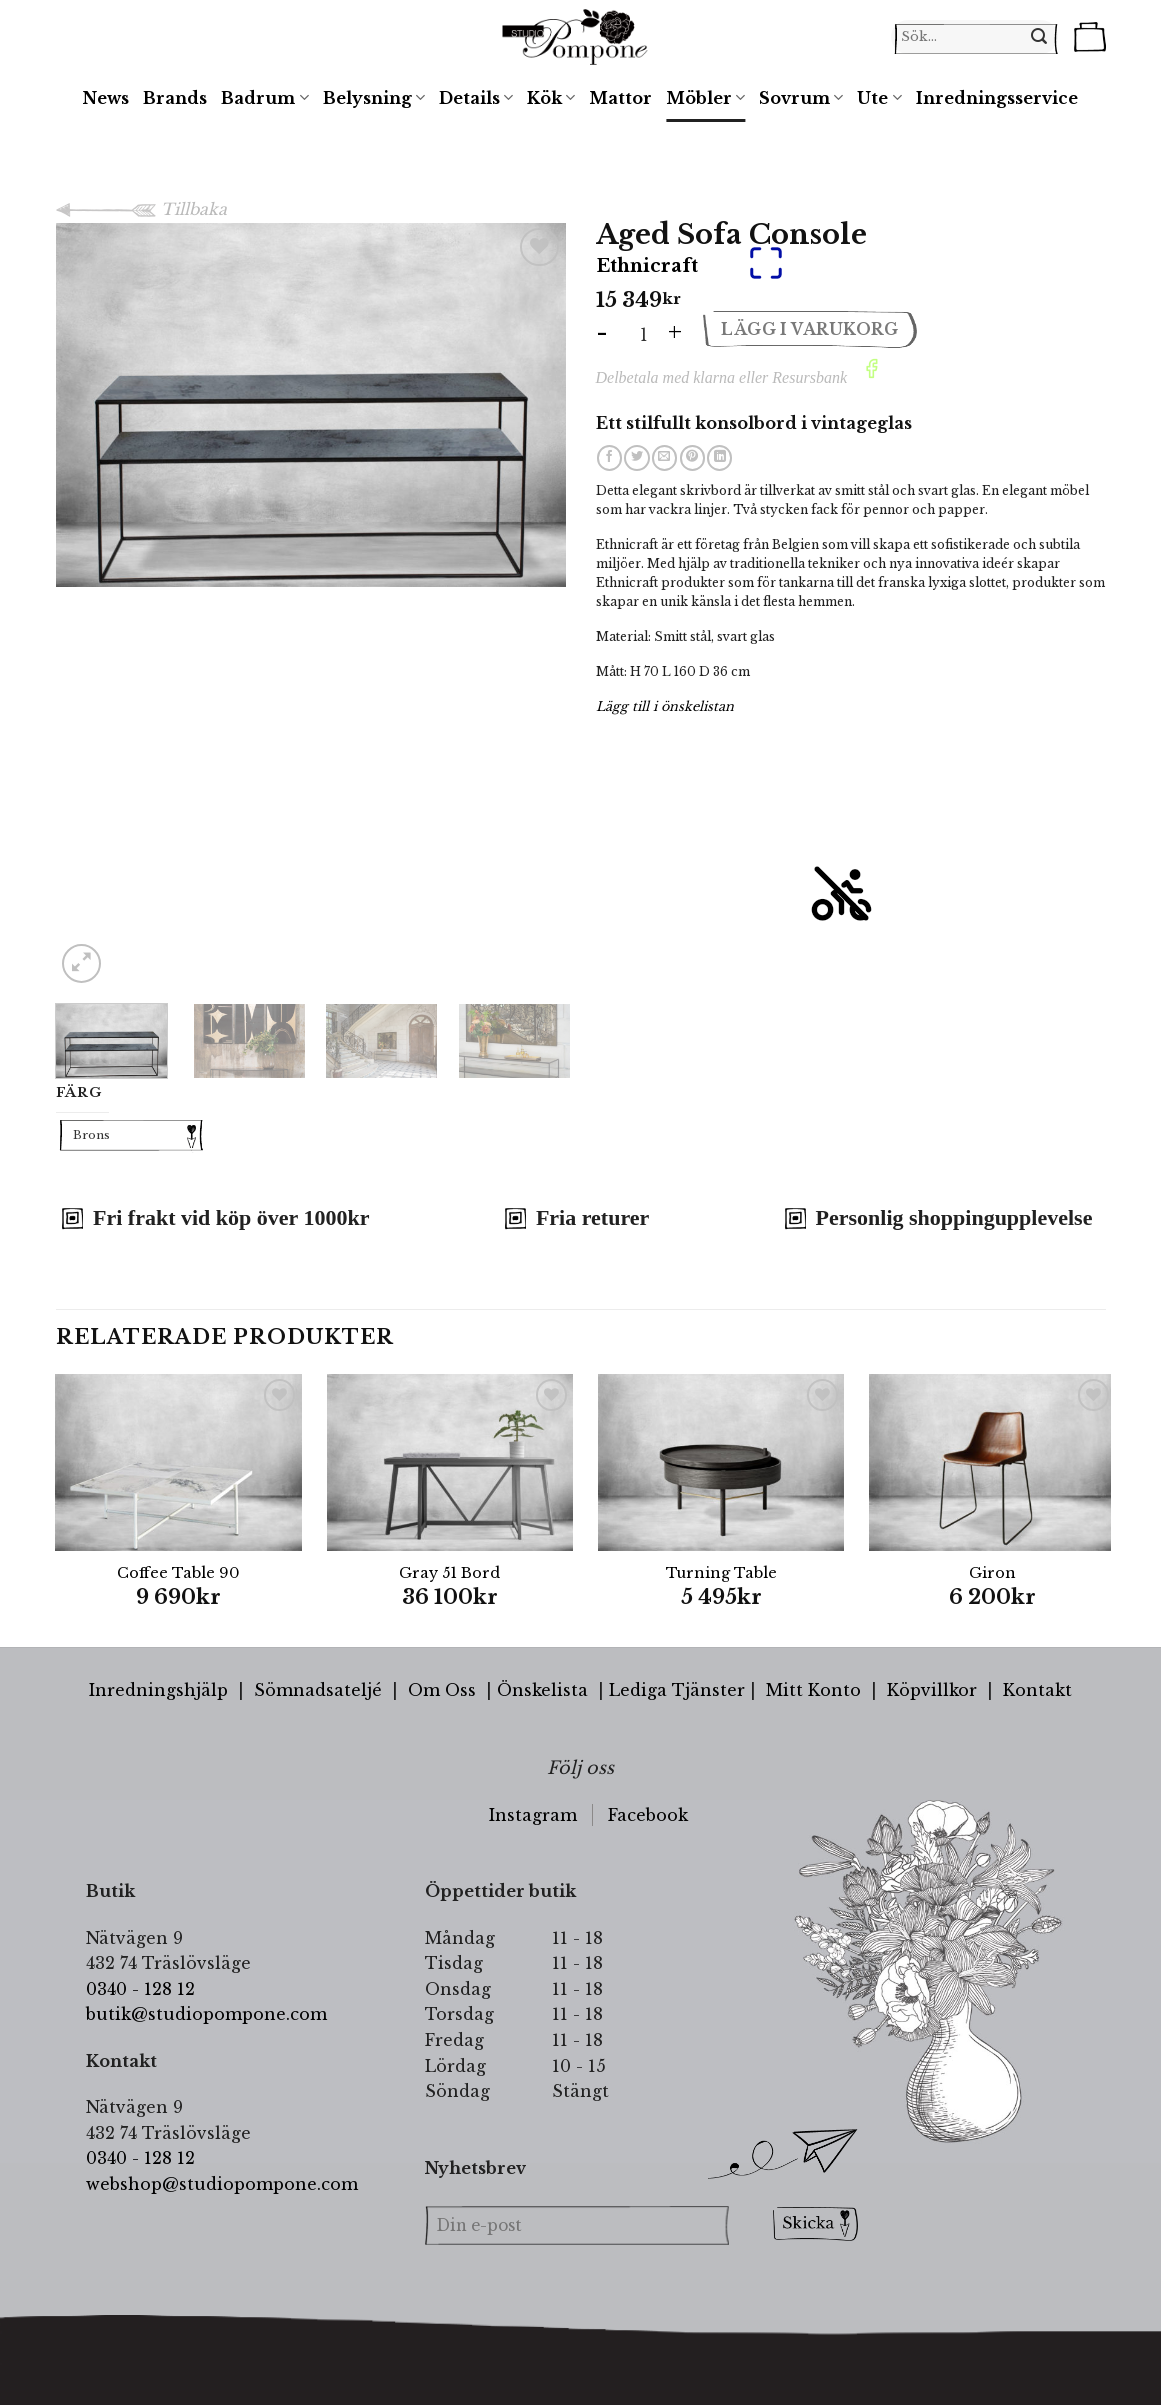 The width and height of the screenshot is (1161, 2405). What do you see at coordinates (871, 368) in the screenshot?
I see `open Facebook app` at bounding box center [871, 368].